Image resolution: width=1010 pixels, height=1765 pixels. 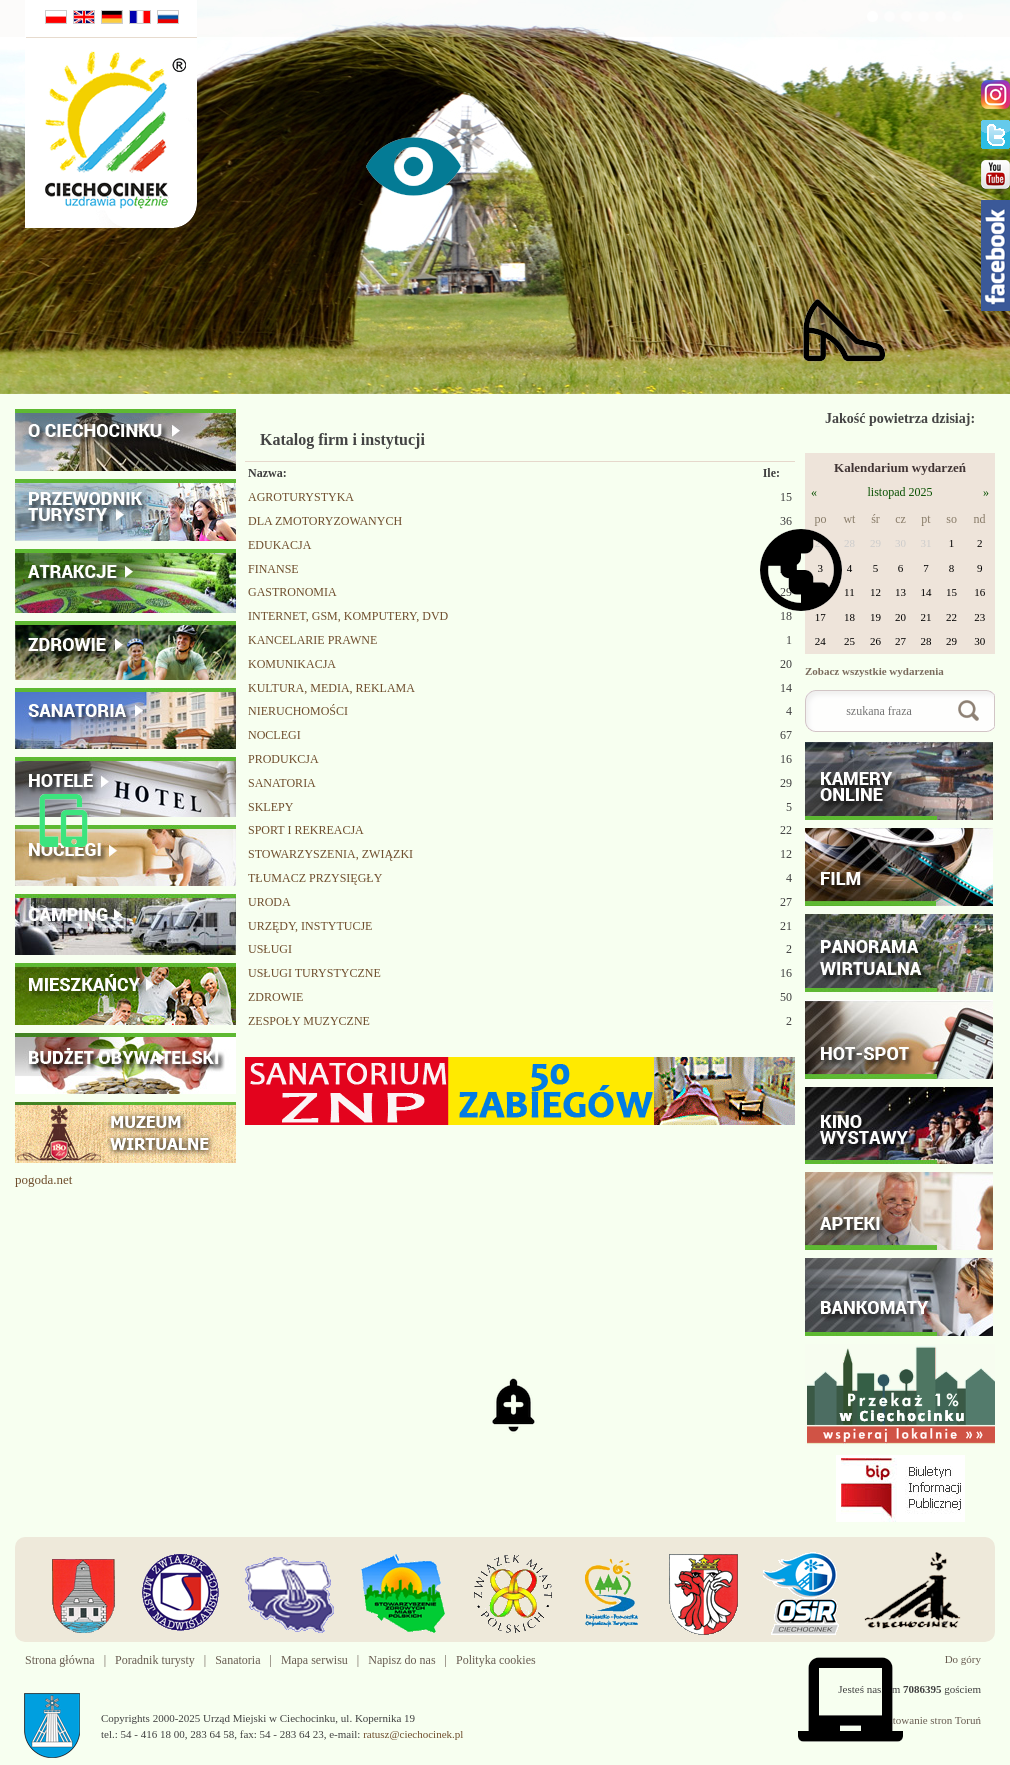 I want to click on switch to global or worldwide view, so click(x=801, y=570).